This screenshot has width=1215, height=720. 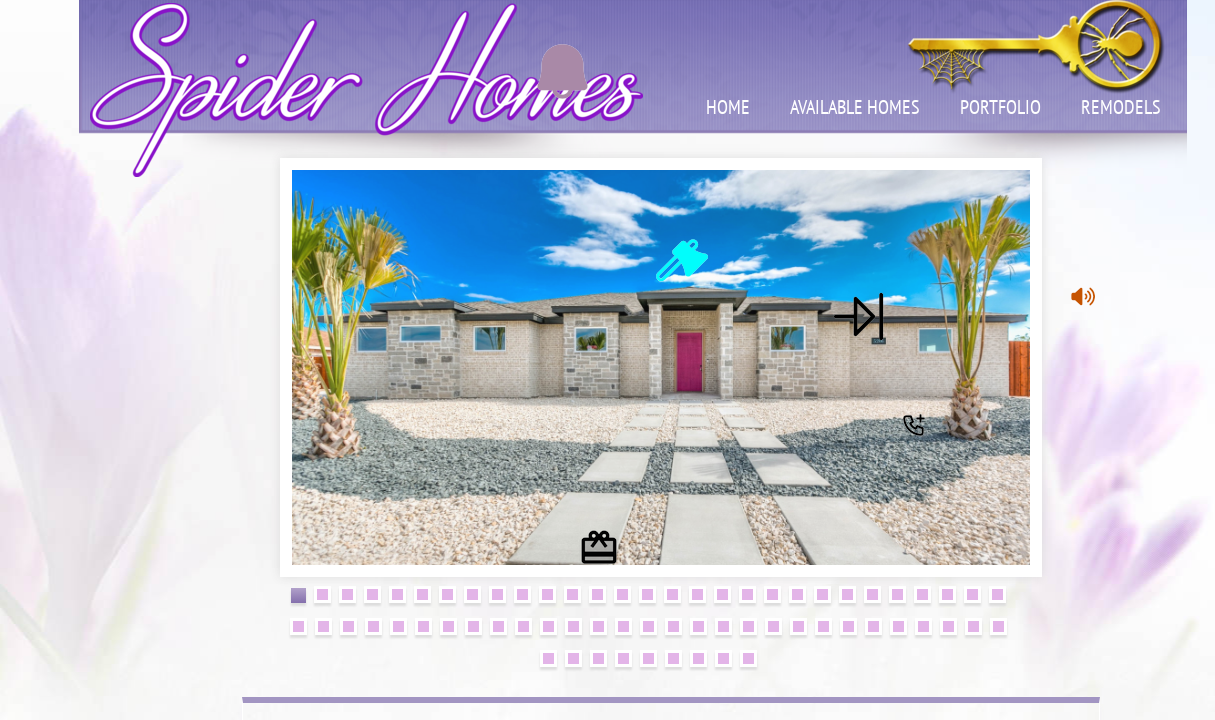 I want to click on view notifications, so click(x=562, y=71).